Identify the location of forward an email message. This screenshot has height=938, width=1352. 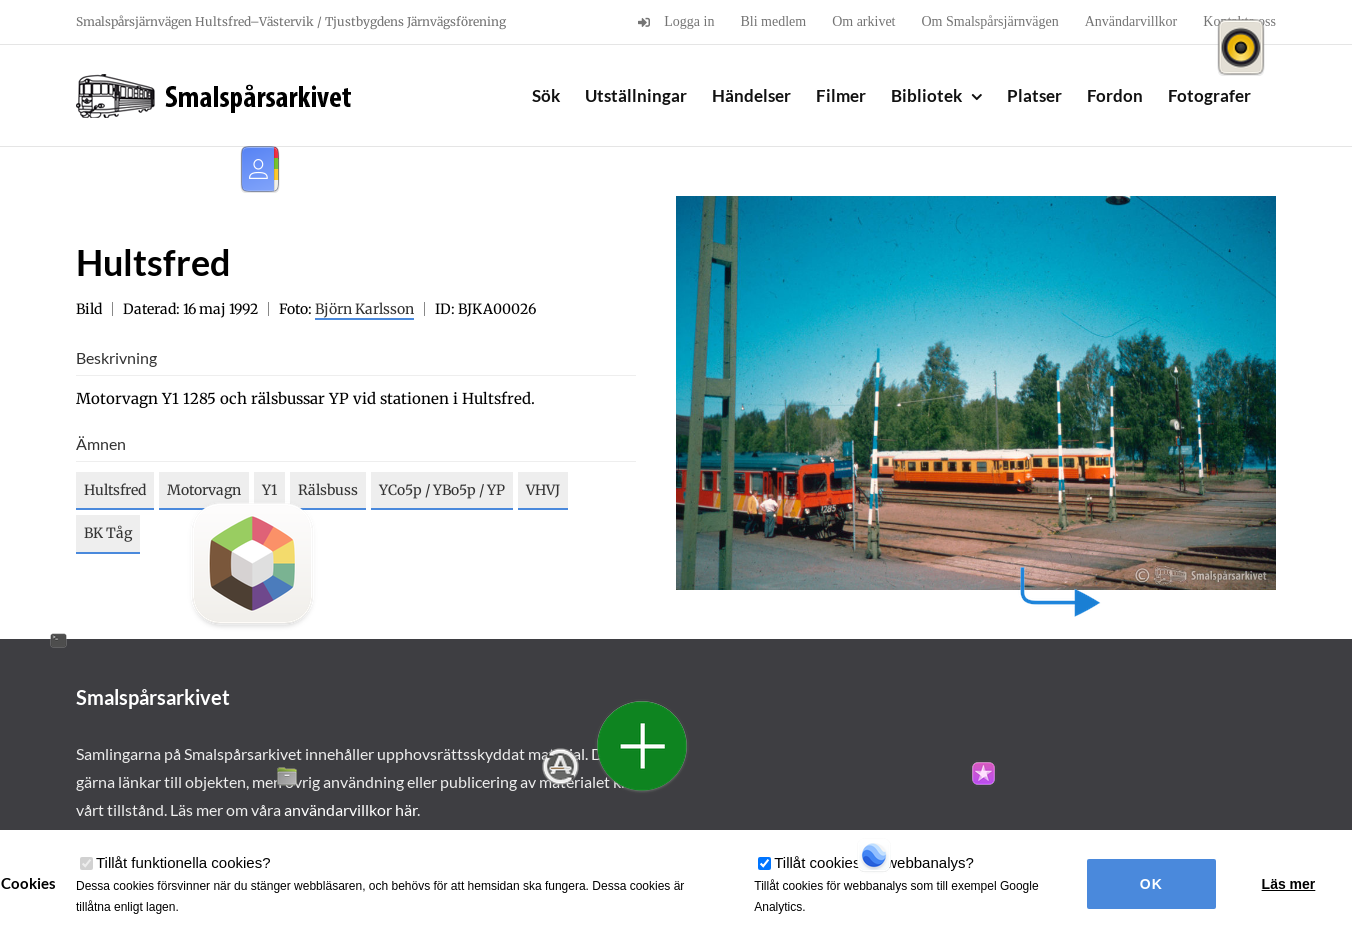
(1061, 591).